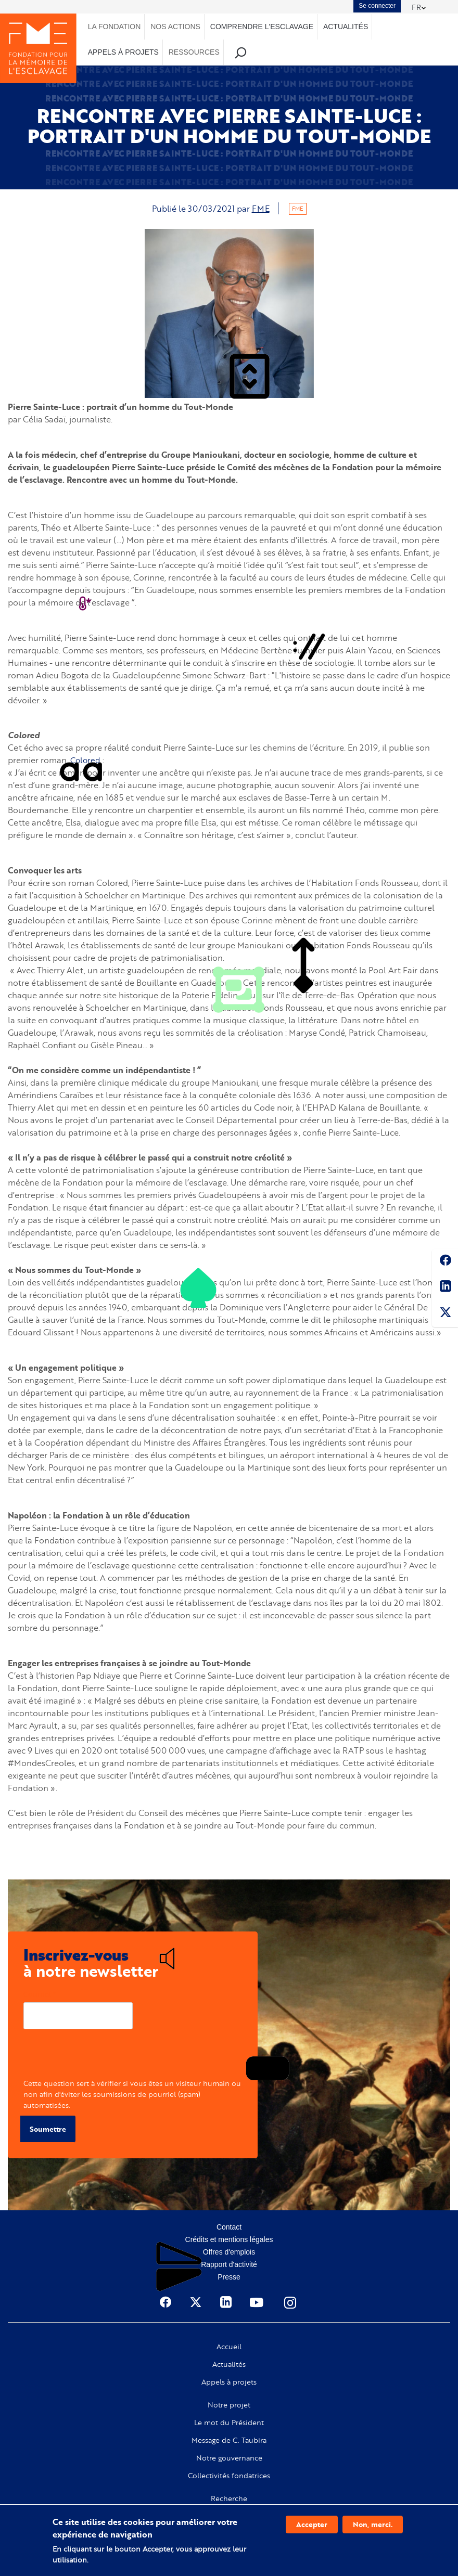 Image resolution: width=458 pixels, height=2576 pixels. Describe the element at coordinates (84, 603) in the screenshot. I see `indicates low temperature or cold conditions` at that location.